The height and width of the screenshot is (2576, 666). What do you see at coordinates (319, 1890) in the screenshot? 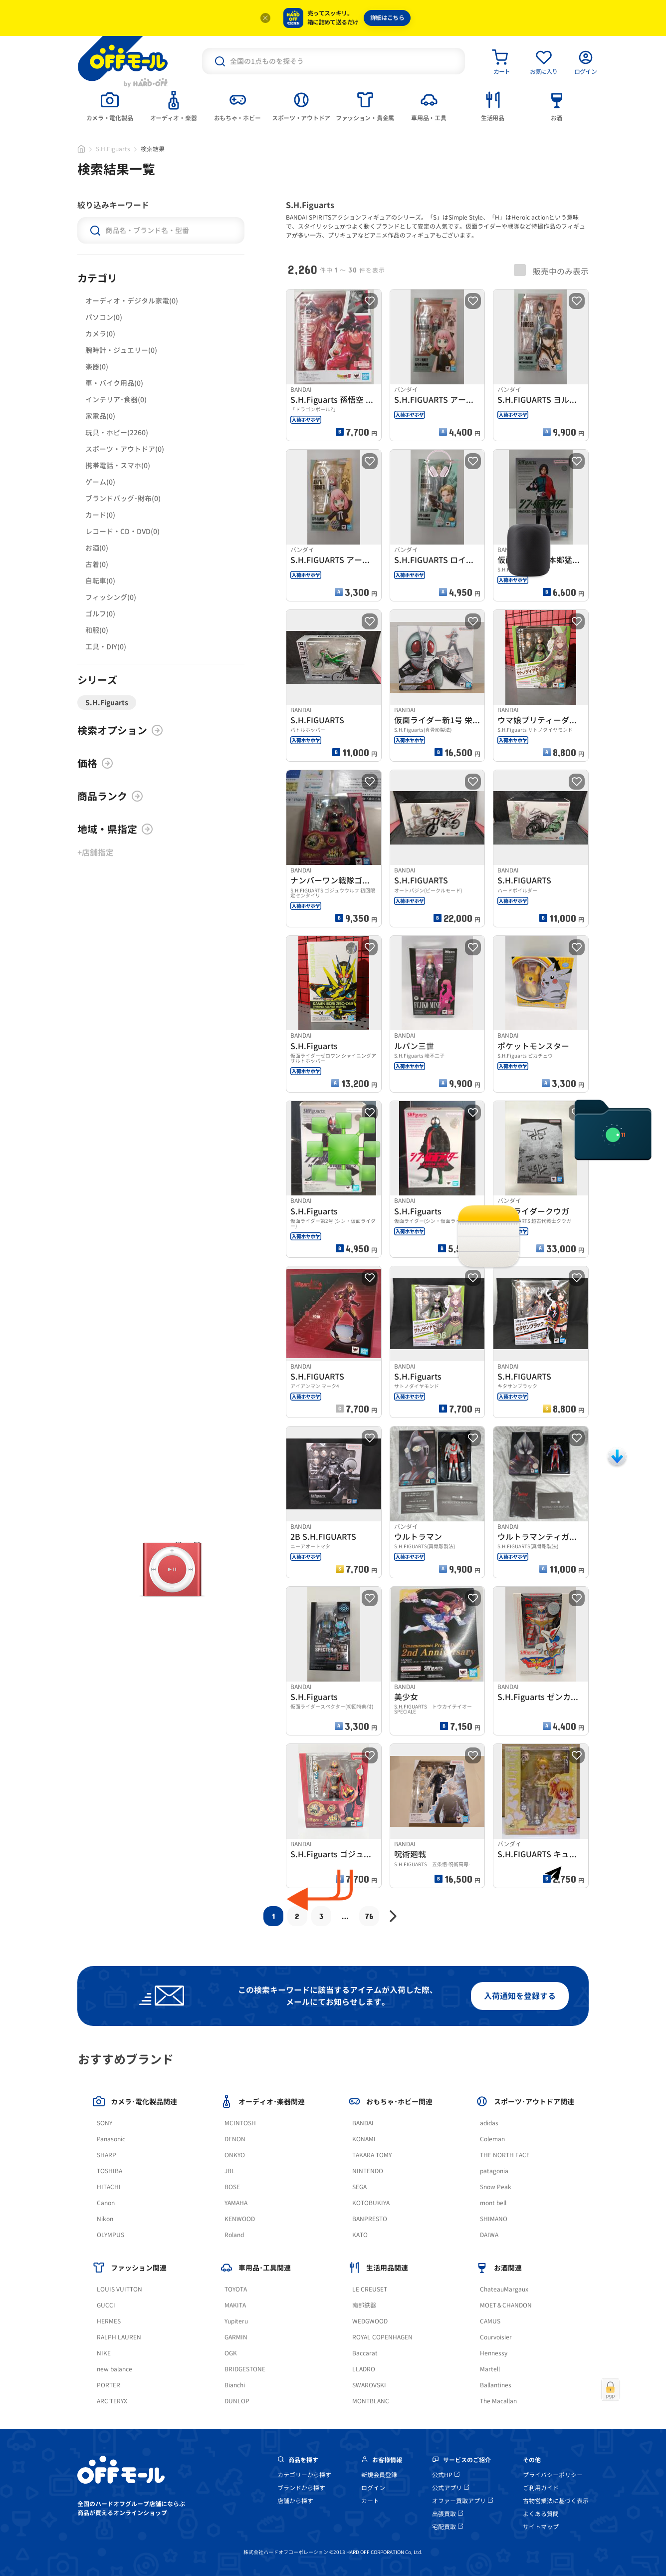
I see `reply to all recipients of an email` at bounding box center [319, 1890].